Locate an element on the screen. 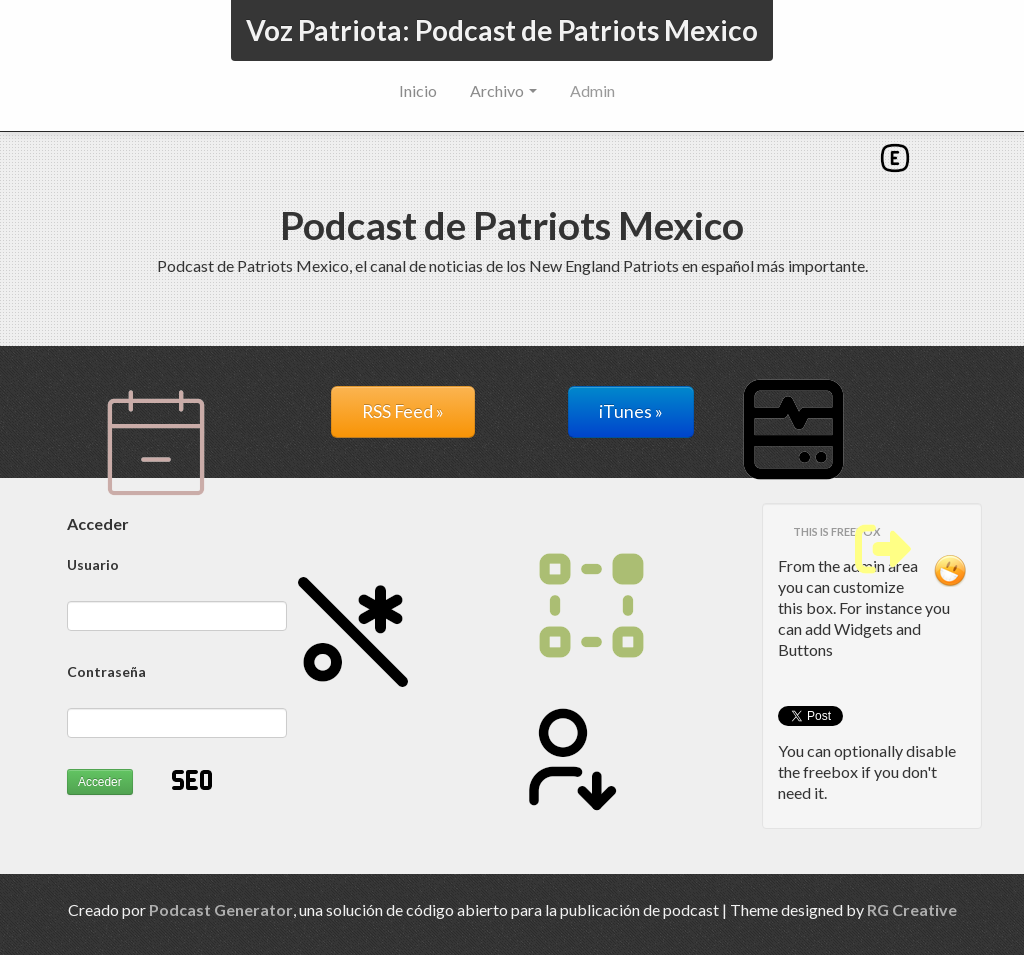  disable regular expression search is located at coordinates (353, 632).